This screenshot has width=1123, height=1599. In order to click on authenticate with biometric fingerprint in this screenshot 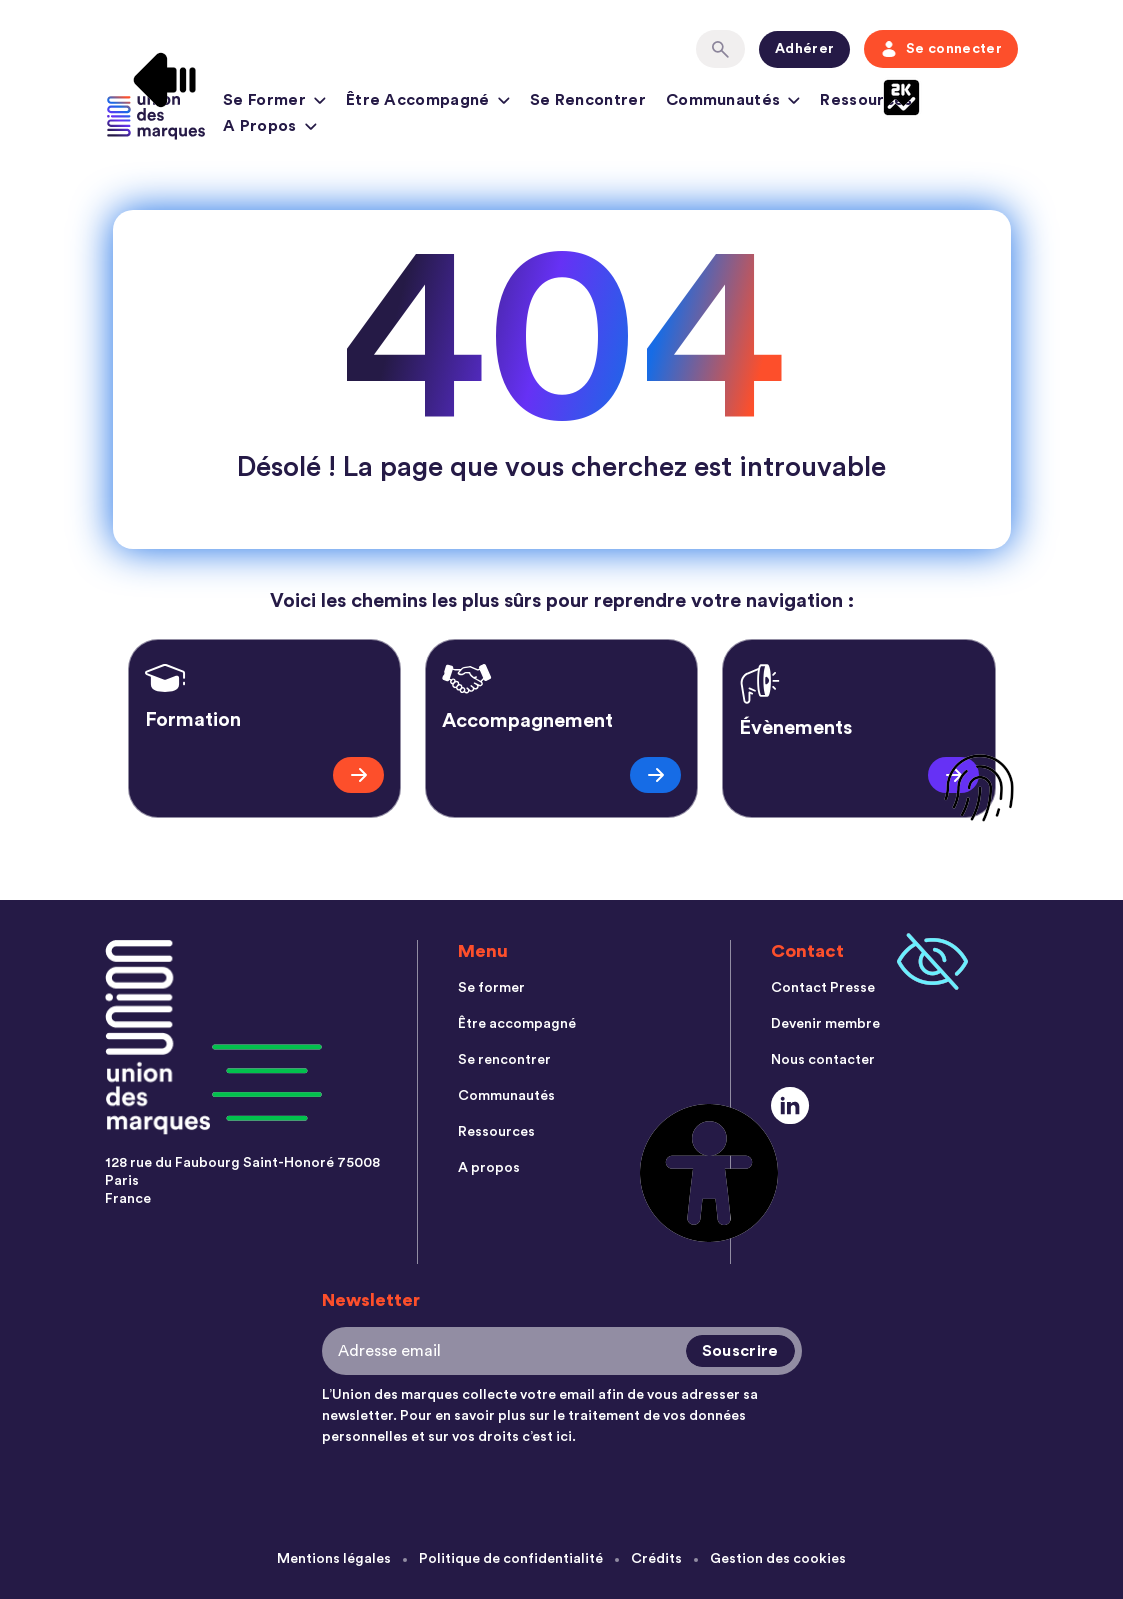, I will do `click(980, 788)`.